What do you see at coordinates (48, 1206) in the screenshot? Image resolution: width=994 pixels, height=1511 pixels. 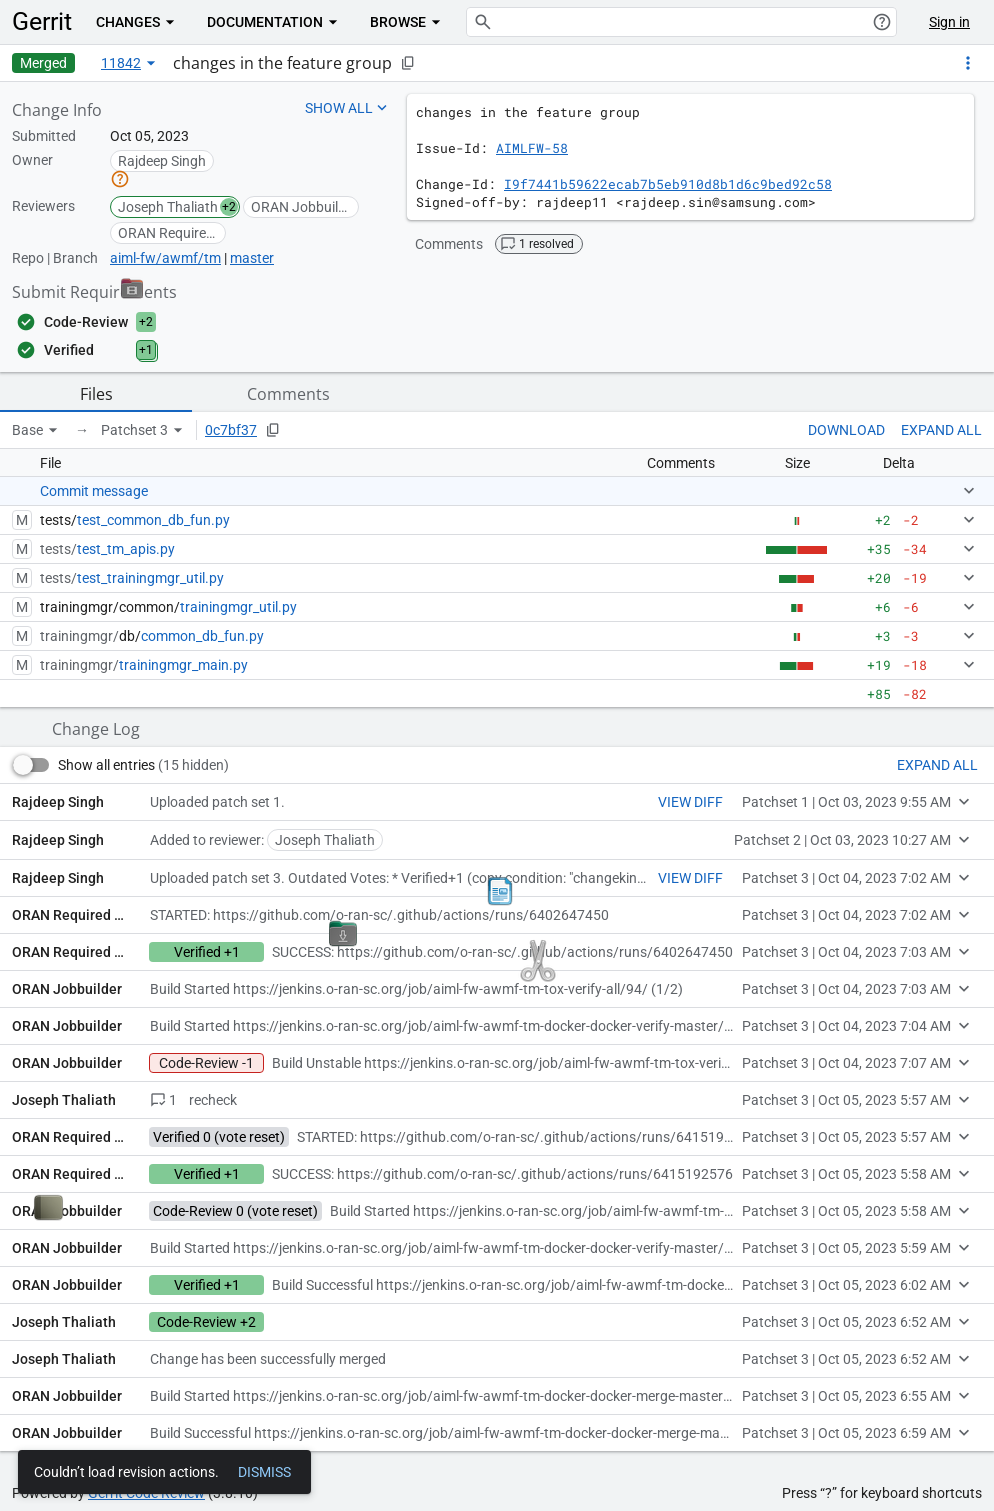 I see `access the desktop folder` at bounding box center [48, 1206].